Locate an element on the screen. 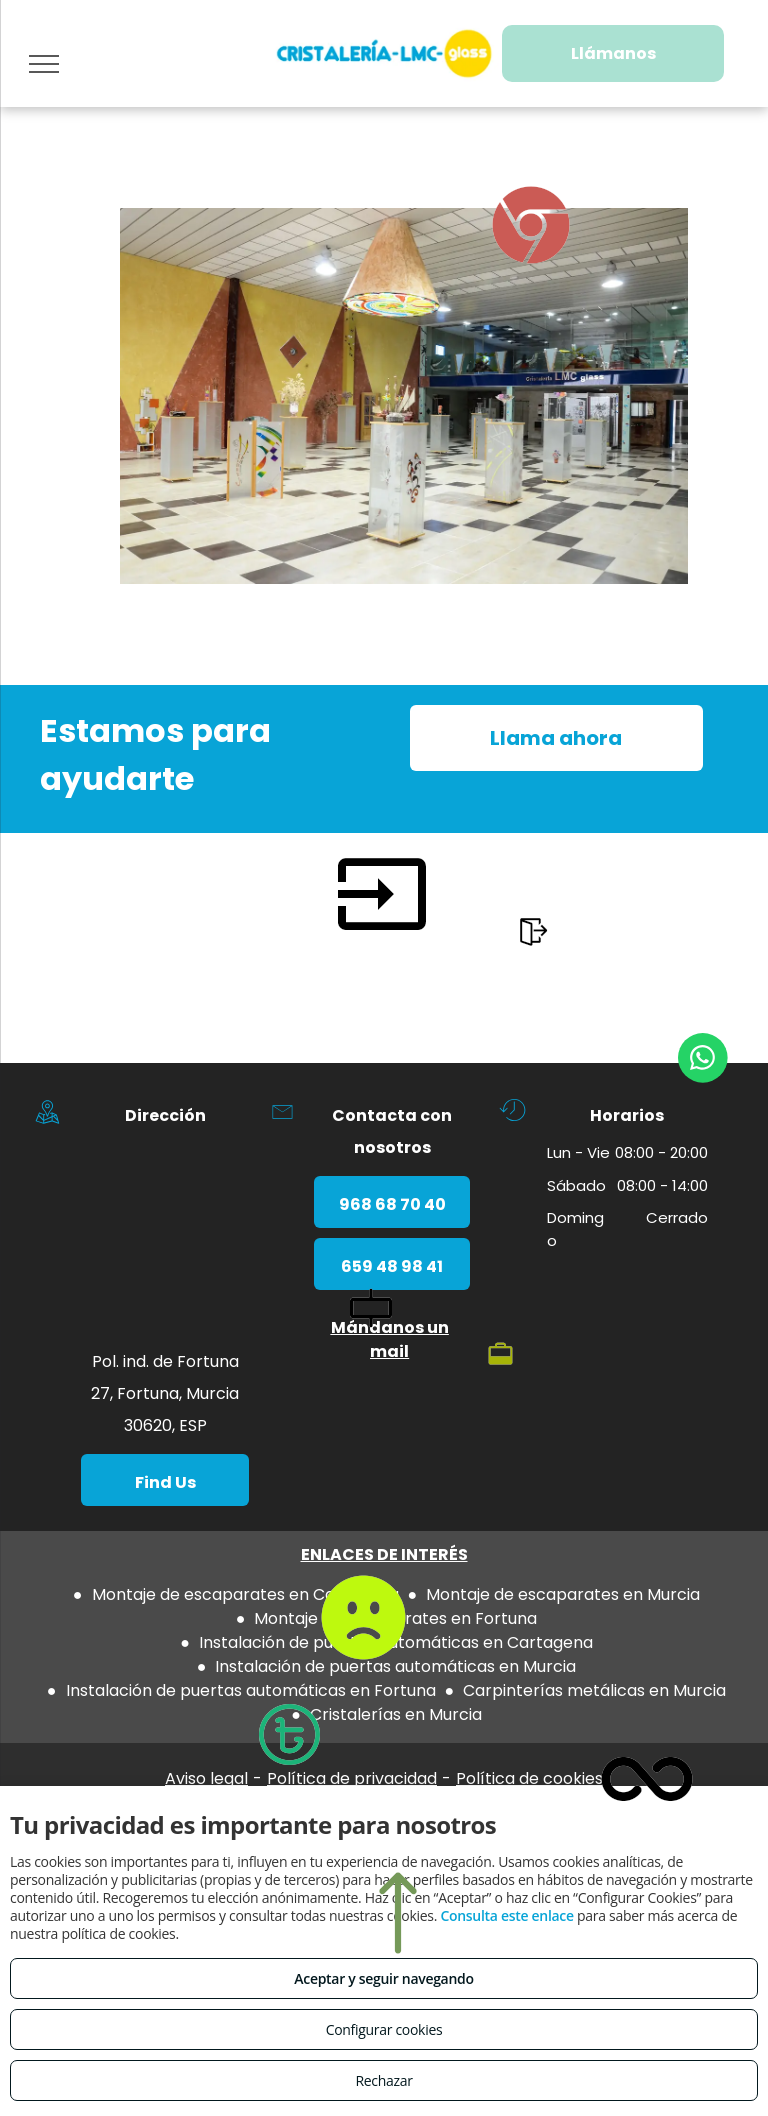 This screenshot has height=2116, width=768. view amount in bangladeshi taka is located at coordinates (289, 1734).